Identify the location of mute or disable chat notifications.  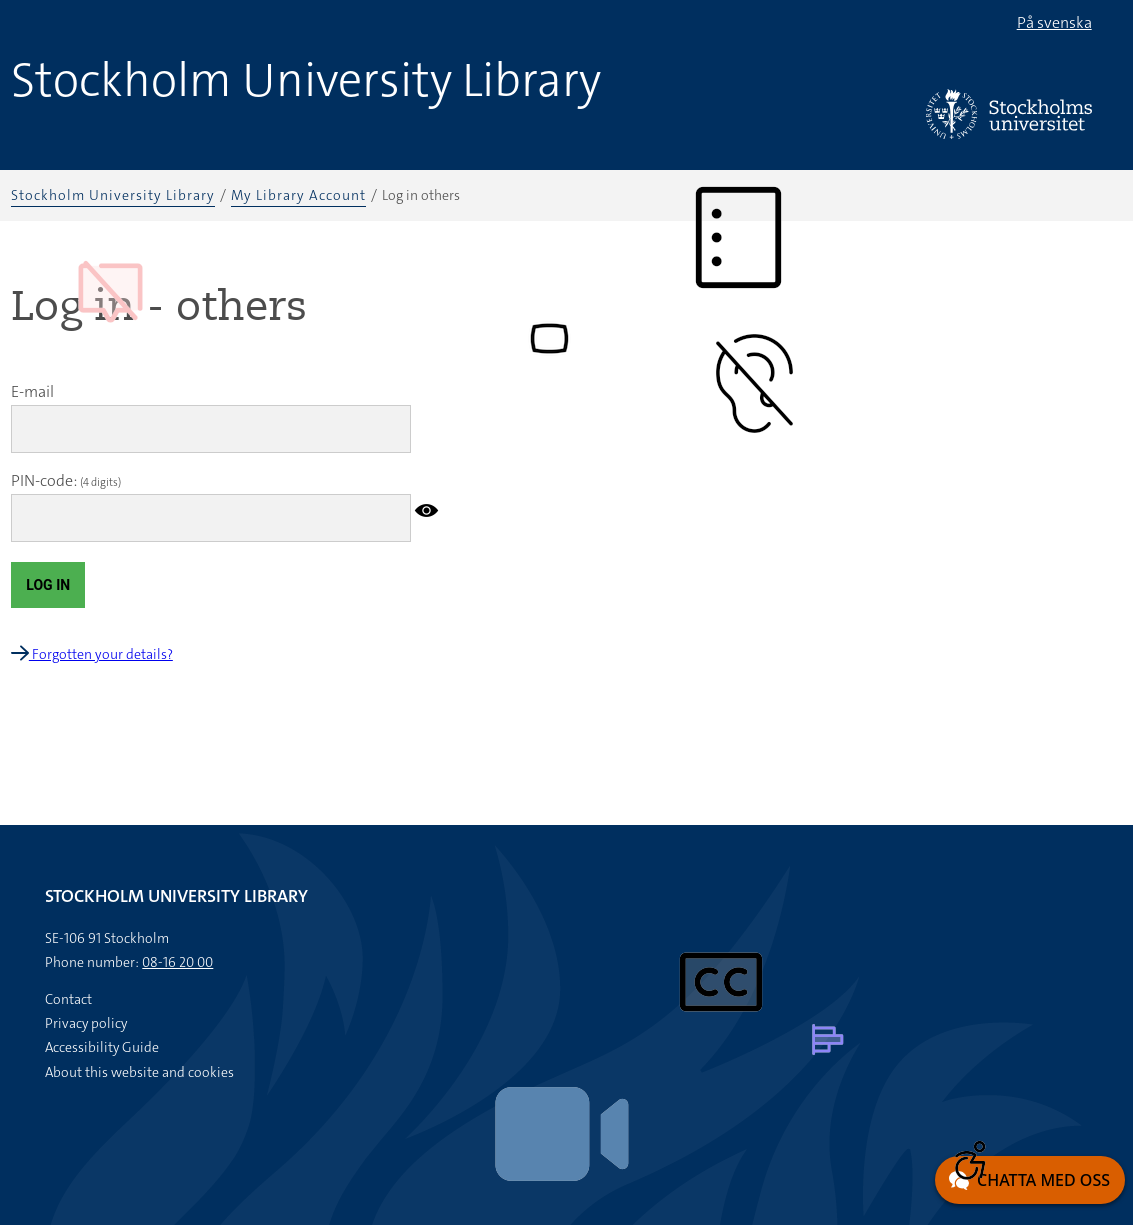
(110, 290).